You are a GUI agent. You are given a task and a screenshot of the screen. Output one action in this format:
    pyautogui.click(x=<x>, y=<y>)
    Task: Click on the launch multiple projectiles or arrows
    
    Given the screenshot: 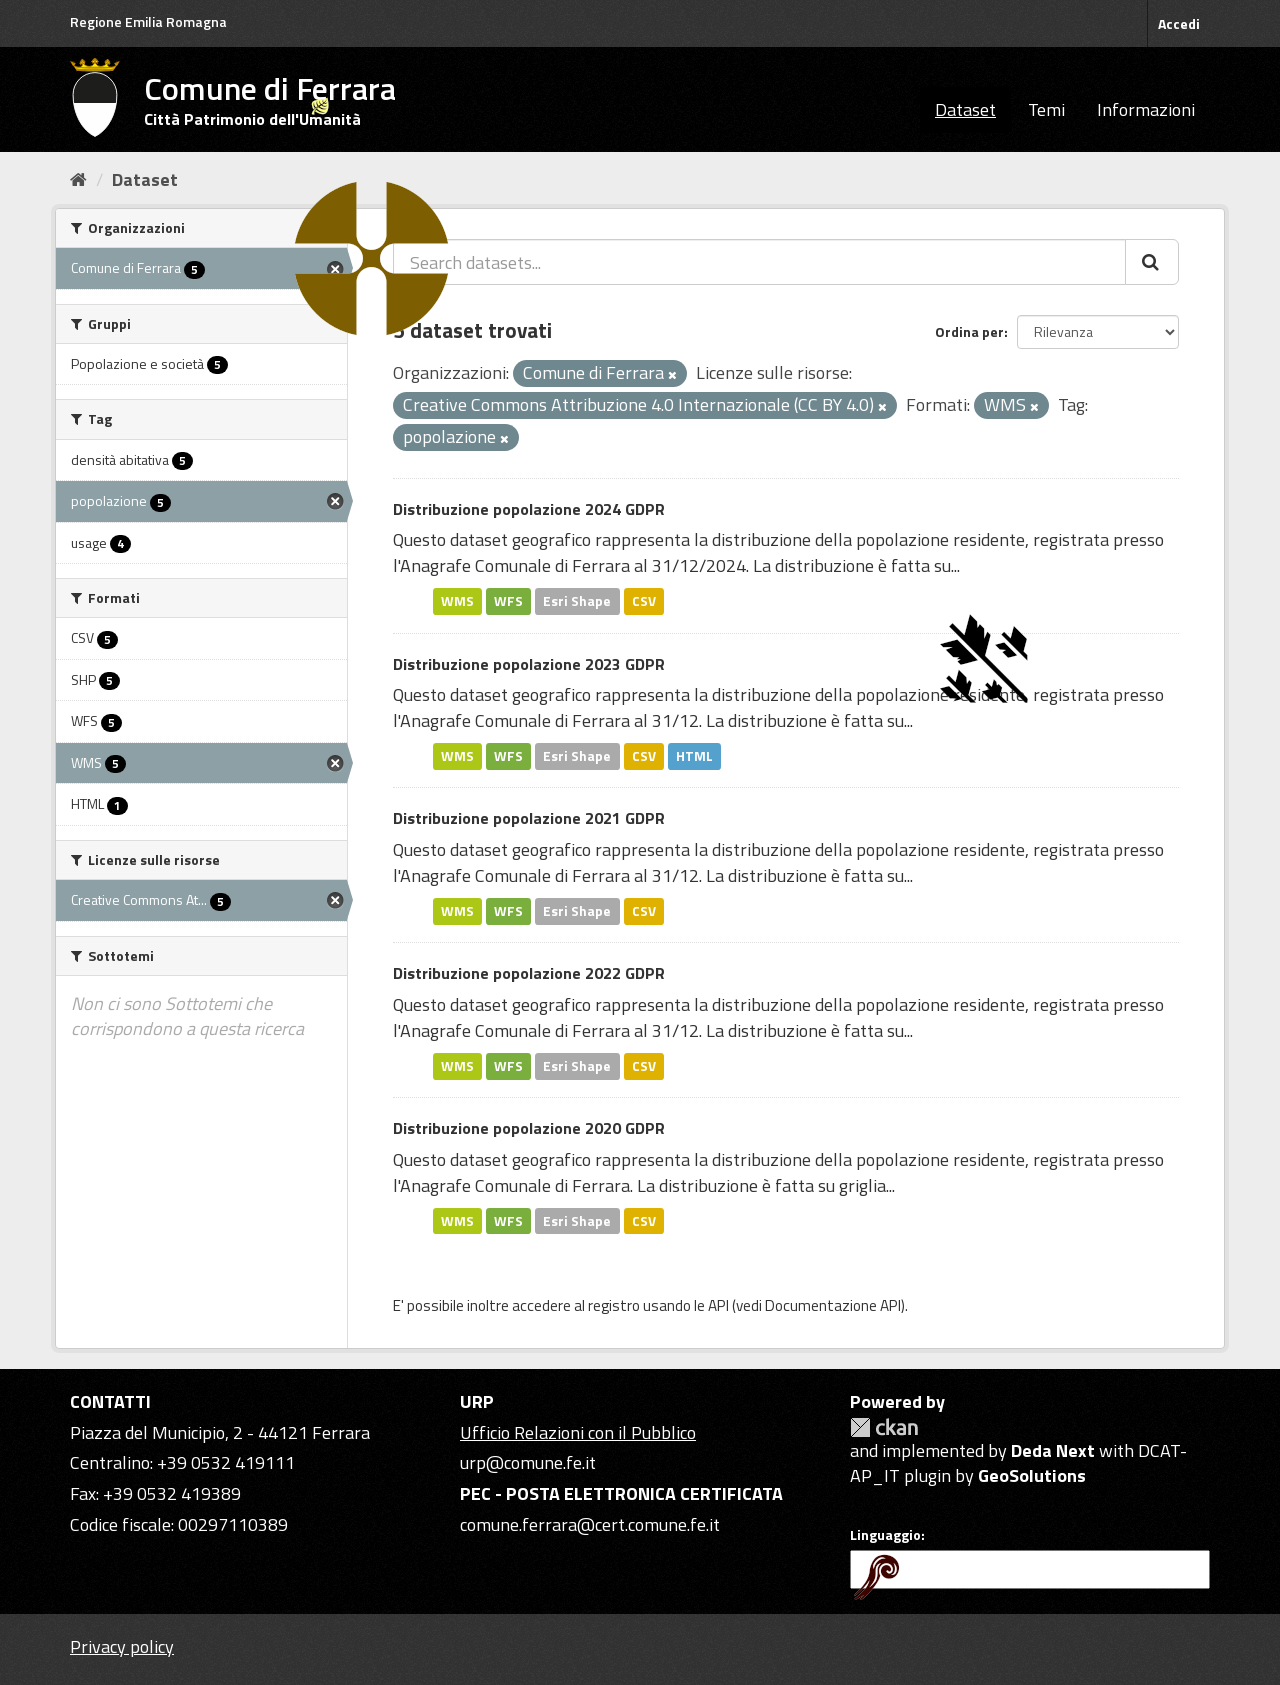 What is the action you would take?
    pyautogui.click(x=983, y=658)
    